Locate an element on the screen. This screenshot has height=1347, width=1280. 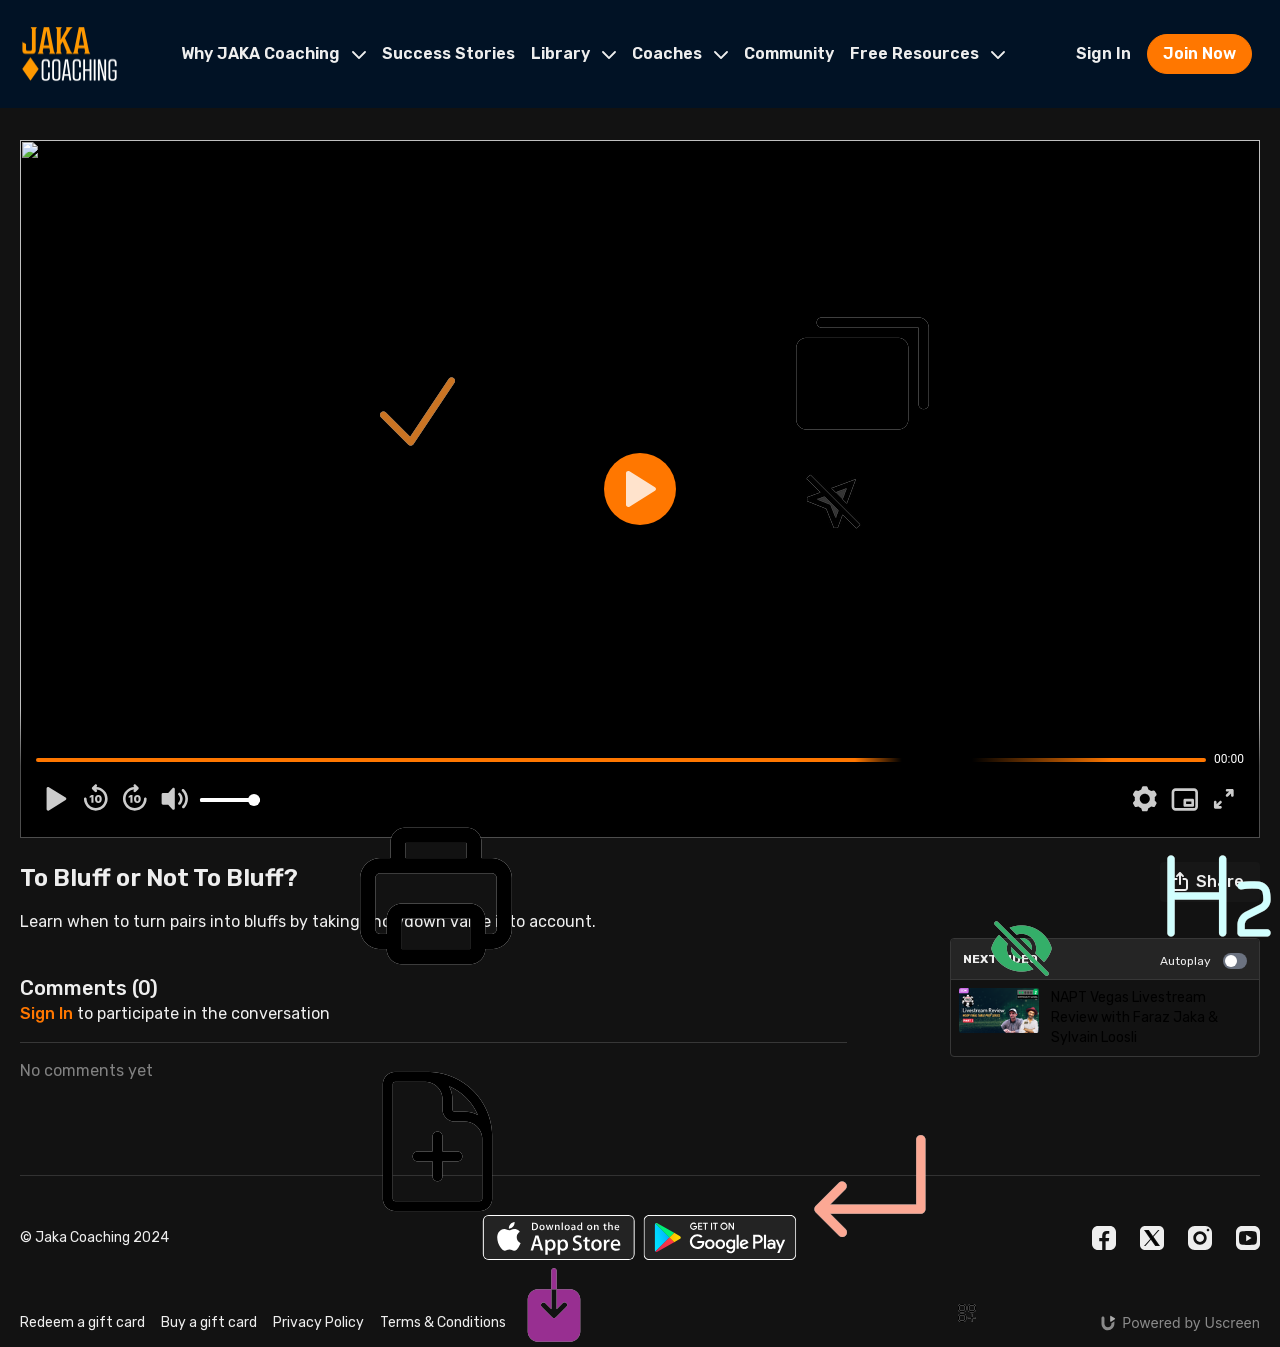
add a new widget or module is located at coordinates (967, 1313).